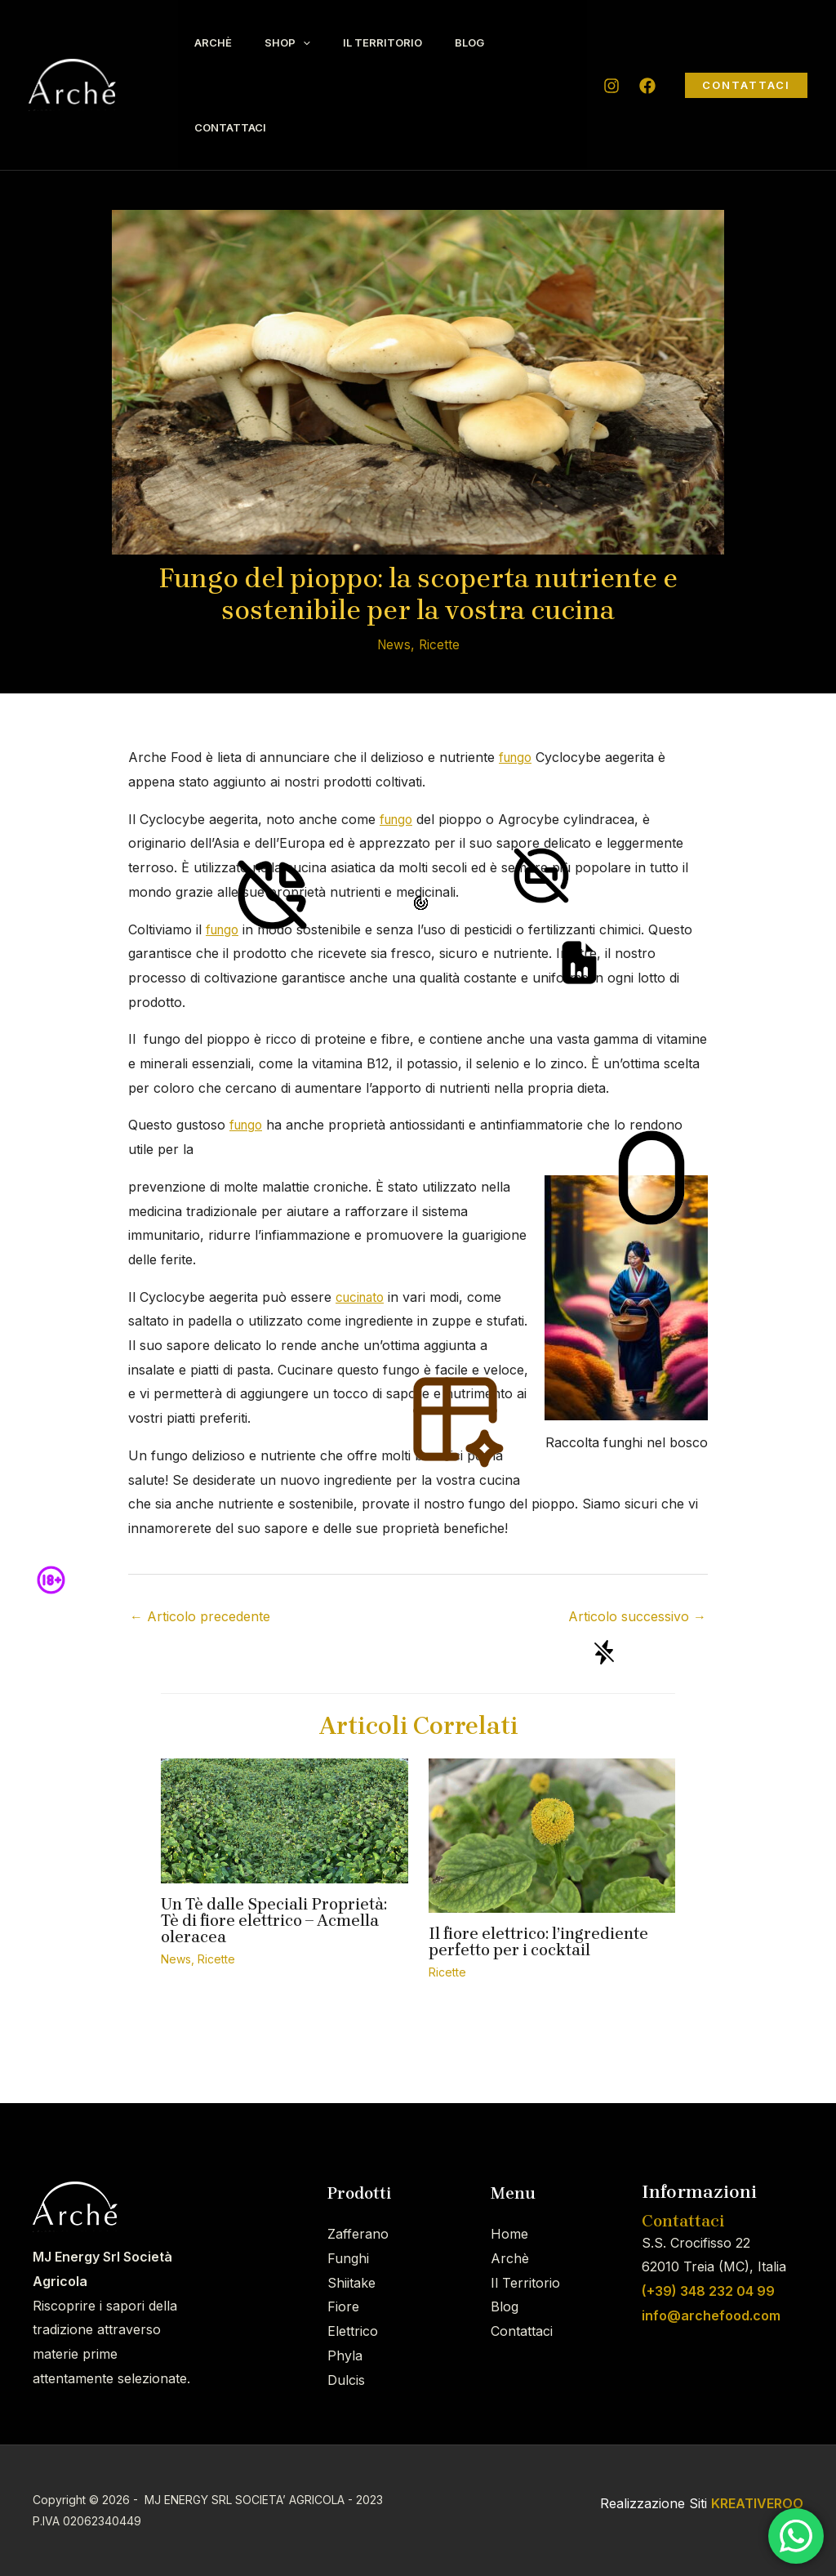 This screenshot has height=2576, width=836. What do you see at coordinates (272, 894) in the screenshot?
I see `disable pie chart visualization` at bounding box center [272, 894].